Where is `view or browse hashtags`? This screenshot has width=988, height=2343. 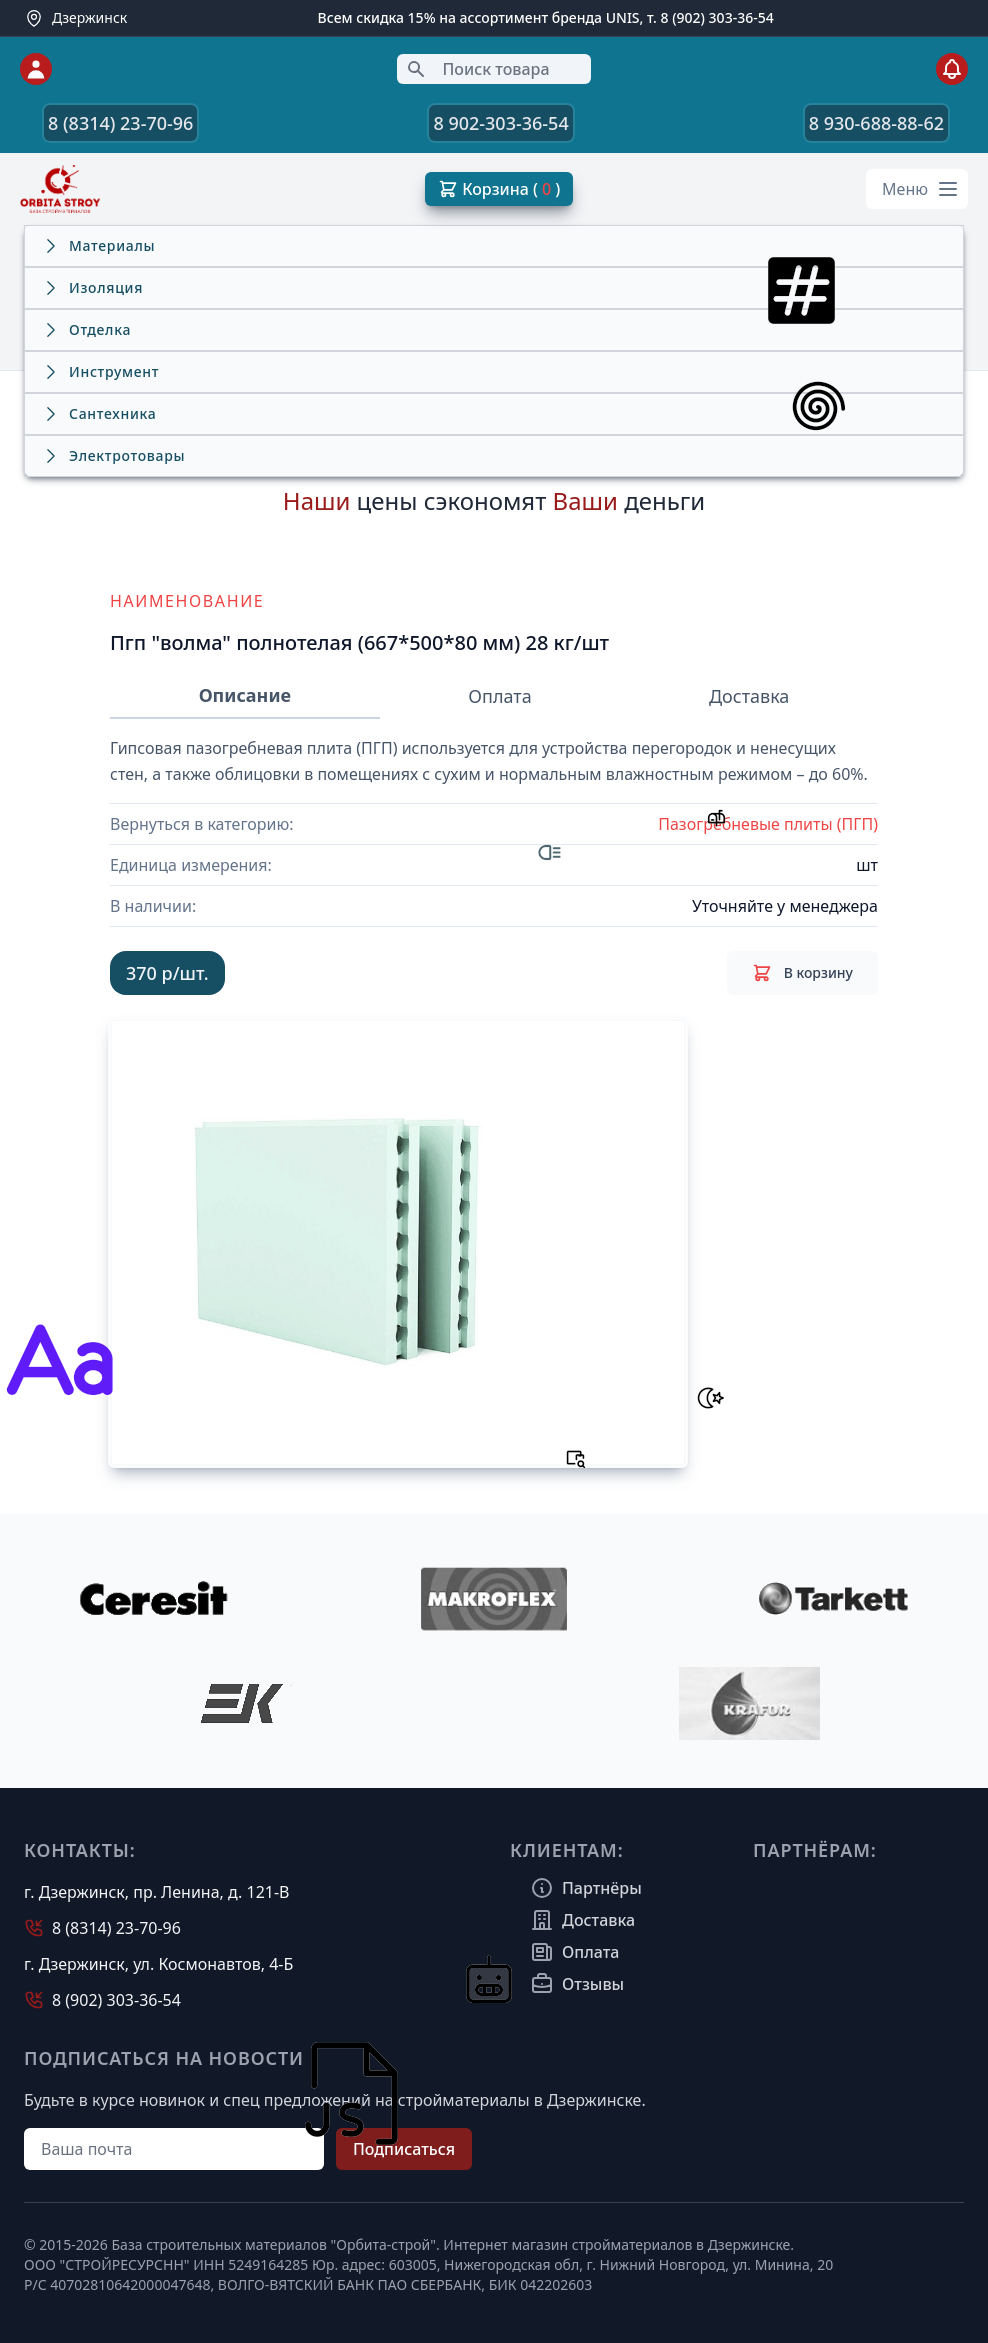
view or browse hashtags is located at coordinates (801, 290).